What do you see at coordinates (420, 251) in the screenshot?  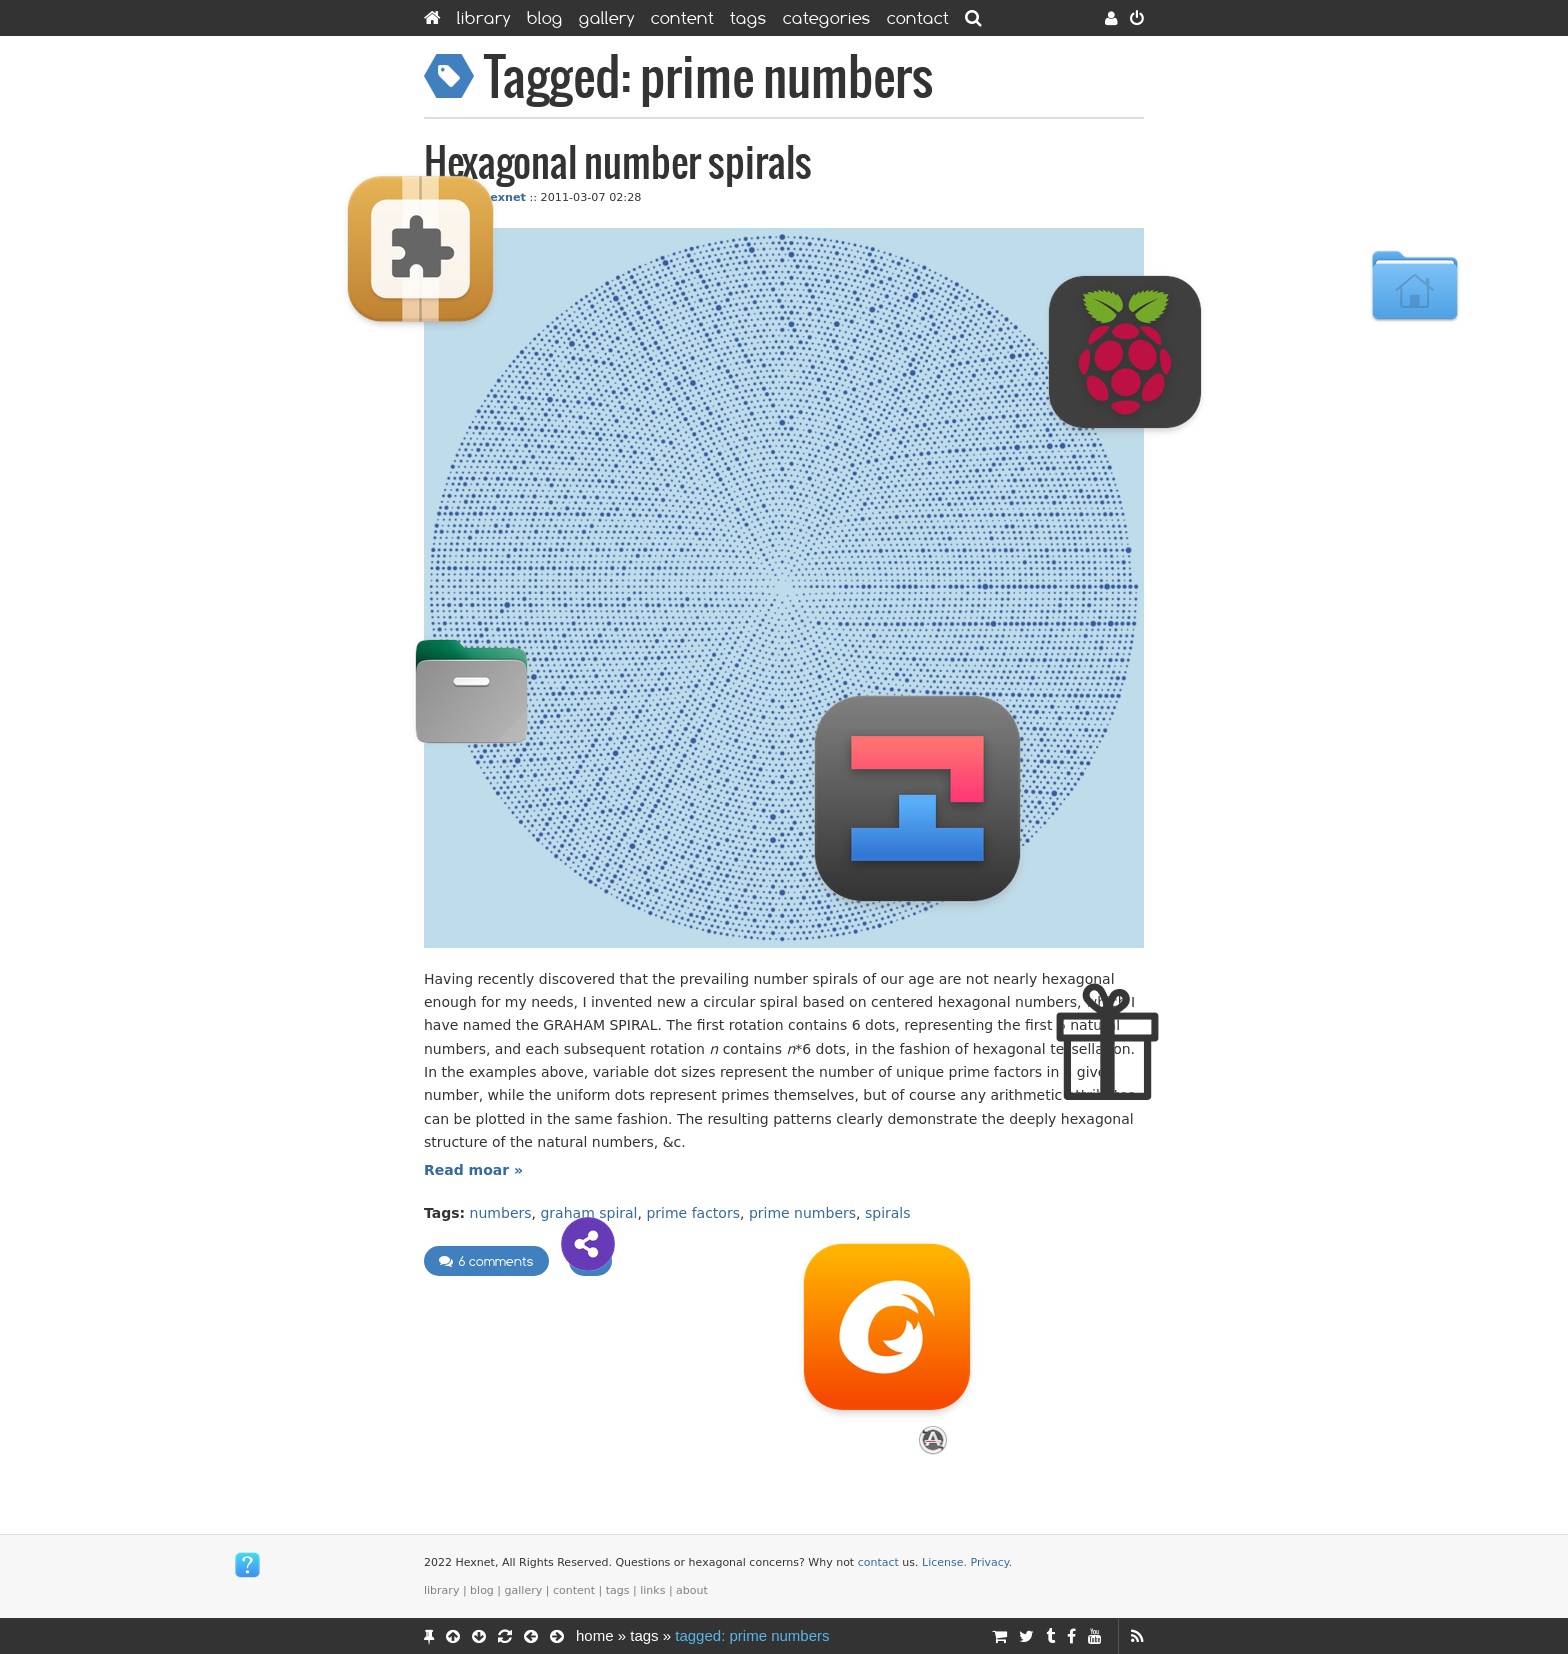 I see `system add-on or plugin file` at bounding box center [420, 251].